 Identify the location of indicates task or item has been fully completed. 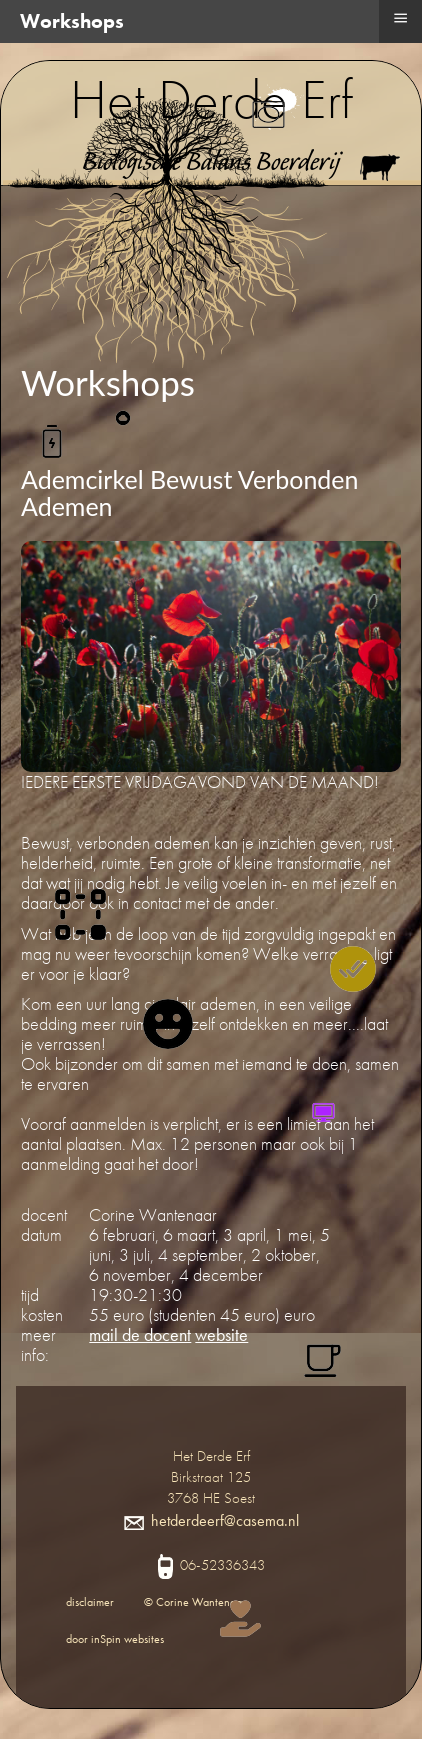
(353, 969).